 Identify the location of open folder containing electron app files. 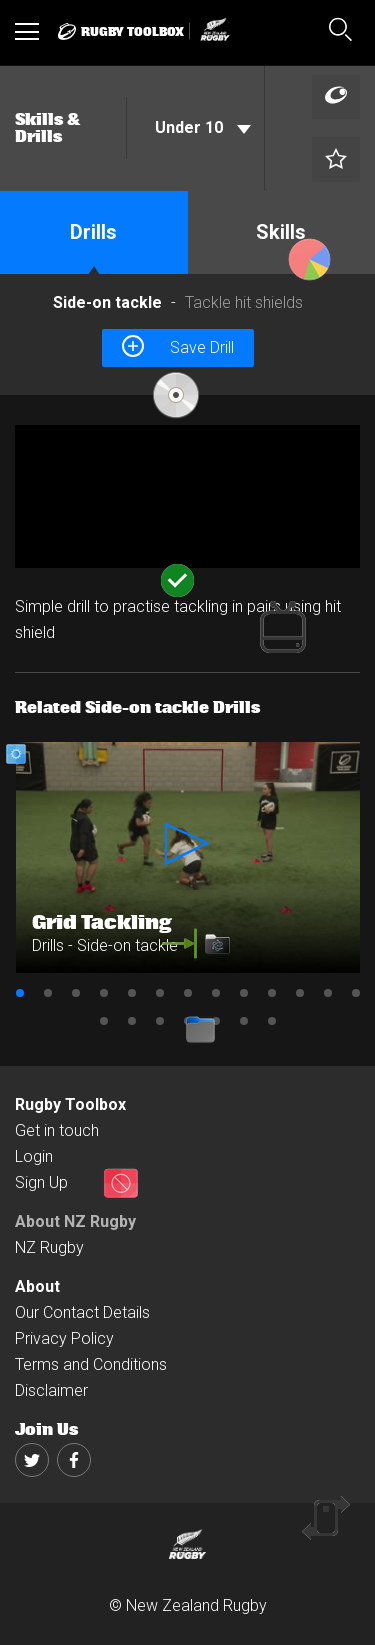
(217, 944).